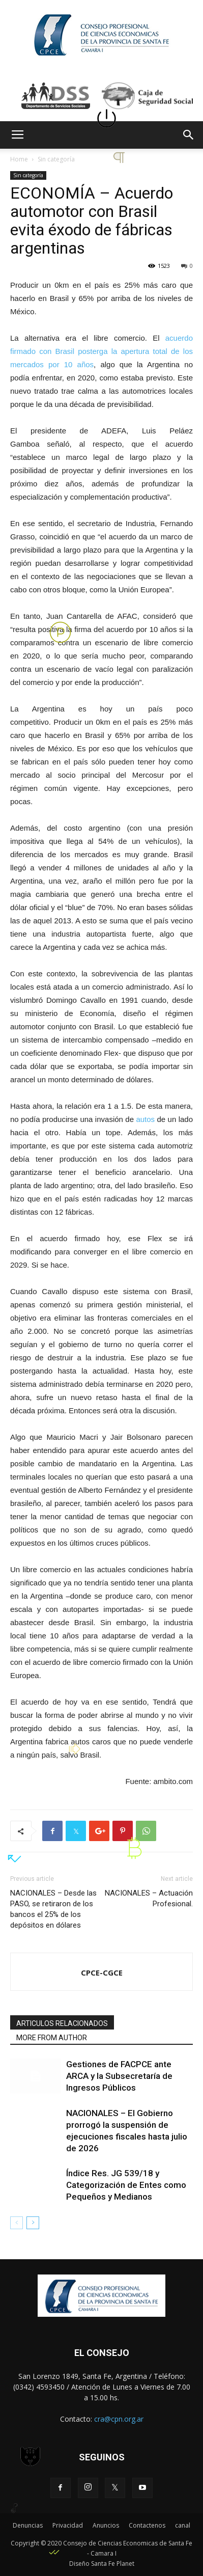 The image size is (203, 2576). I want to click on indicates all items have been completed or verified, so click(54, 2552).